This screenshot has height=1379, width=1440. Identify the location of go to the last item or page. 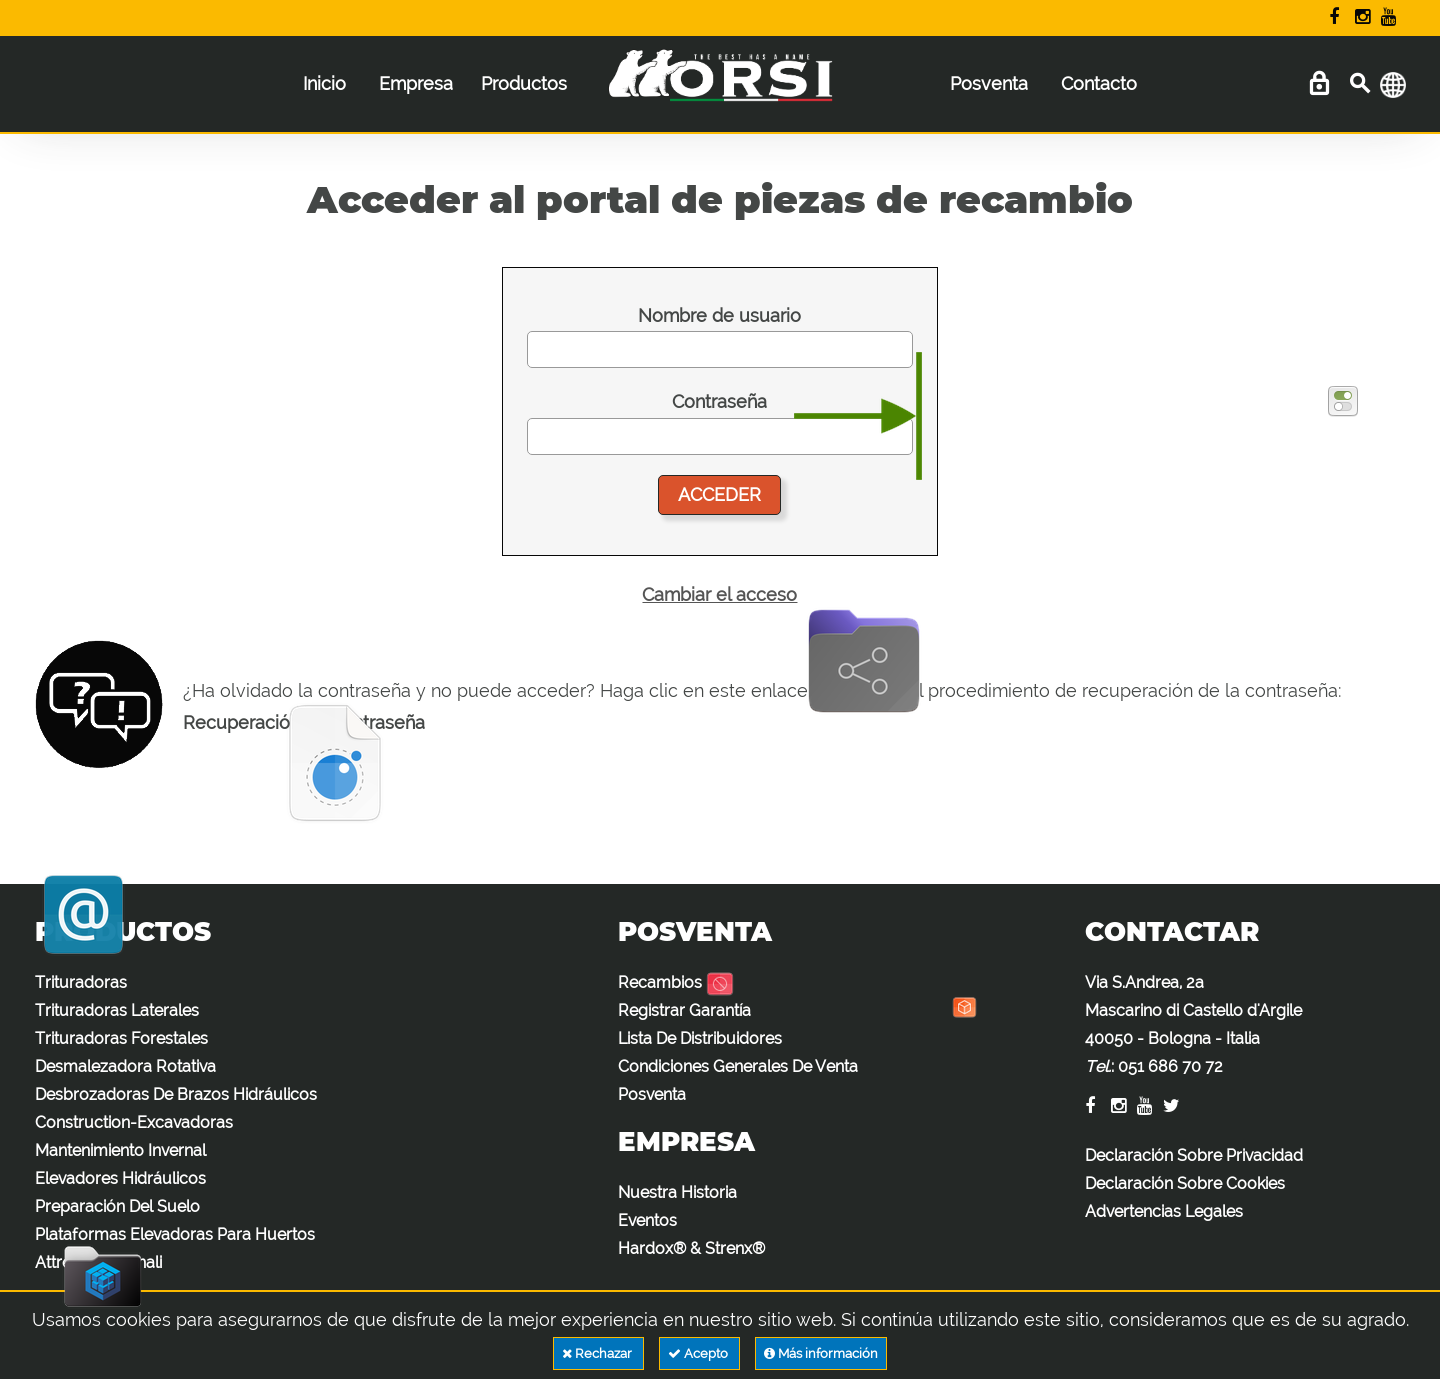
(858, 416).